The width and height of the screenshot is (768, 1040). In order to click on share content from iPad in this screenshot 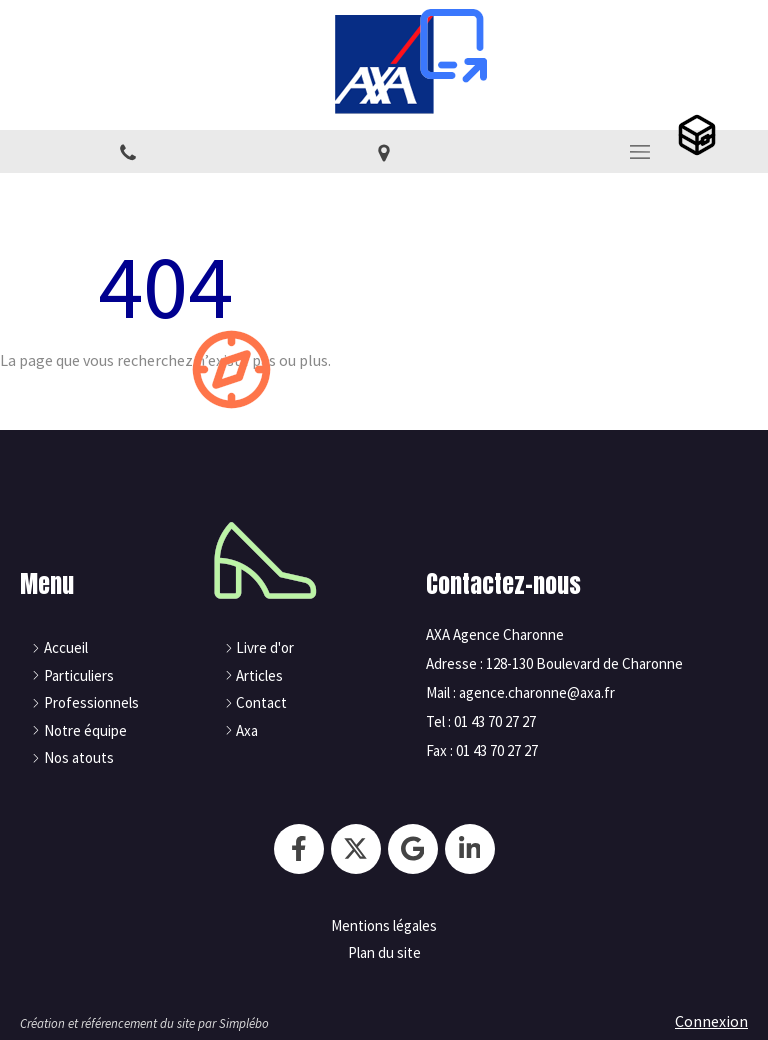, I will do `click(452, 44)`.